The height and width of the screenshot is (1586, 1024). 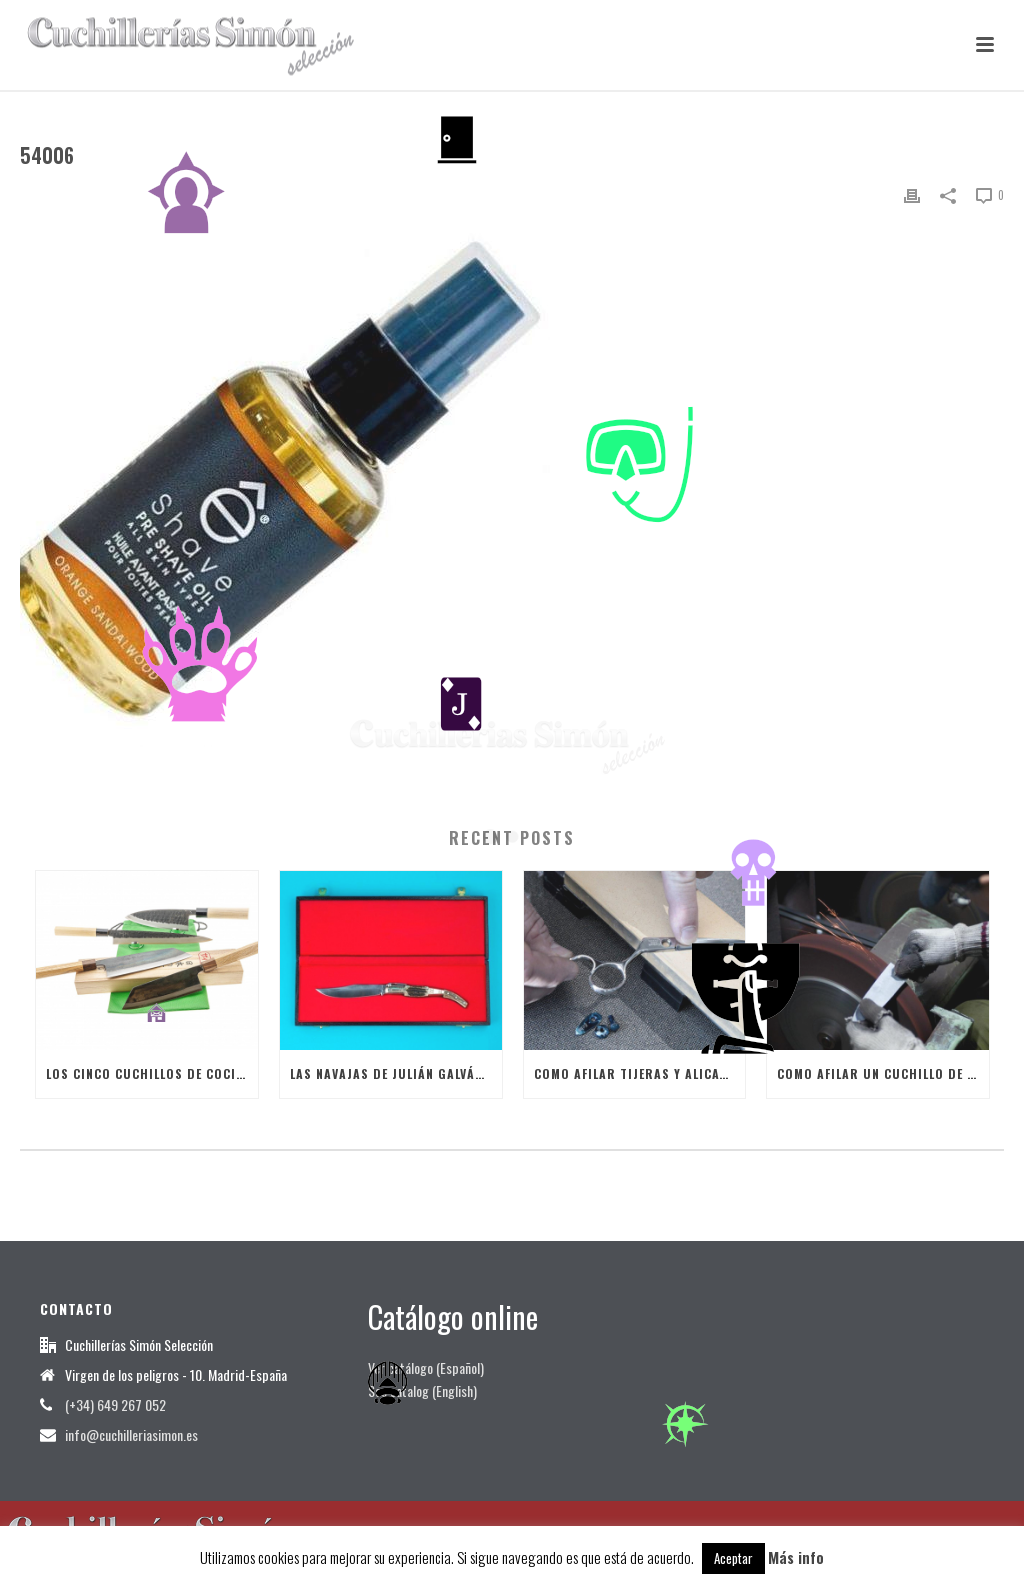 What do you see at coordinates (685, 1423) in the screenshot?
I see `activate eclipse or flare visual effect` at bounding box center [685, 1423].